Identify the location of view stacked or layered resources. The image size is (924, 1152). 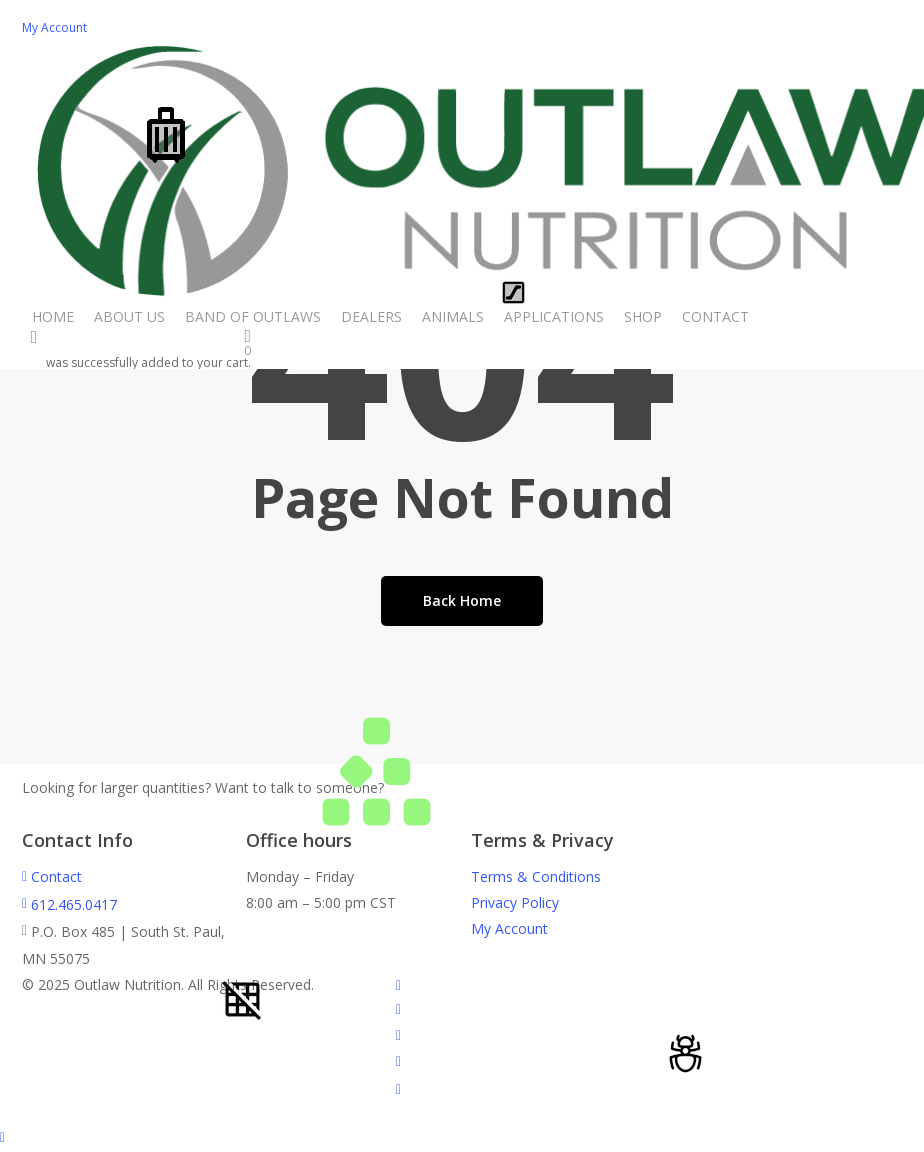
(376, 771).